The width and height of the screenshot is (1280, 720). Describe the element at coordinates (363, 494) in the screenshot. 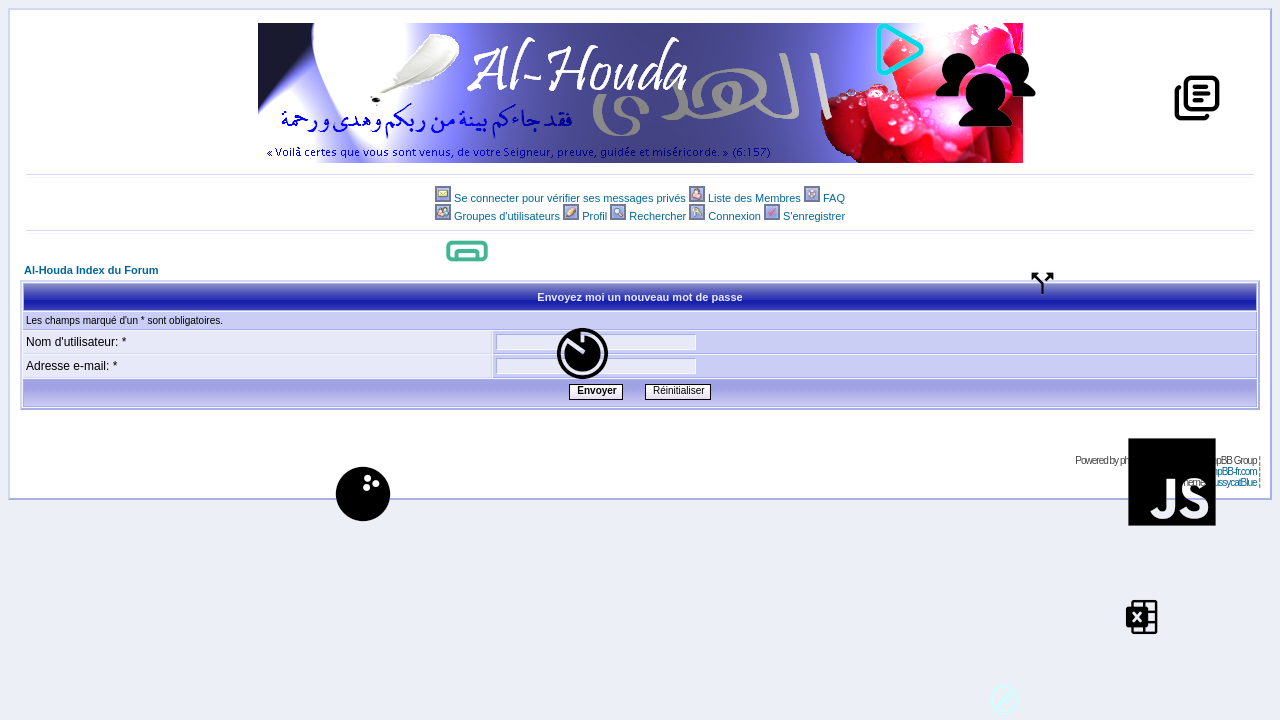

I see `access bowling or sports games` at that location.